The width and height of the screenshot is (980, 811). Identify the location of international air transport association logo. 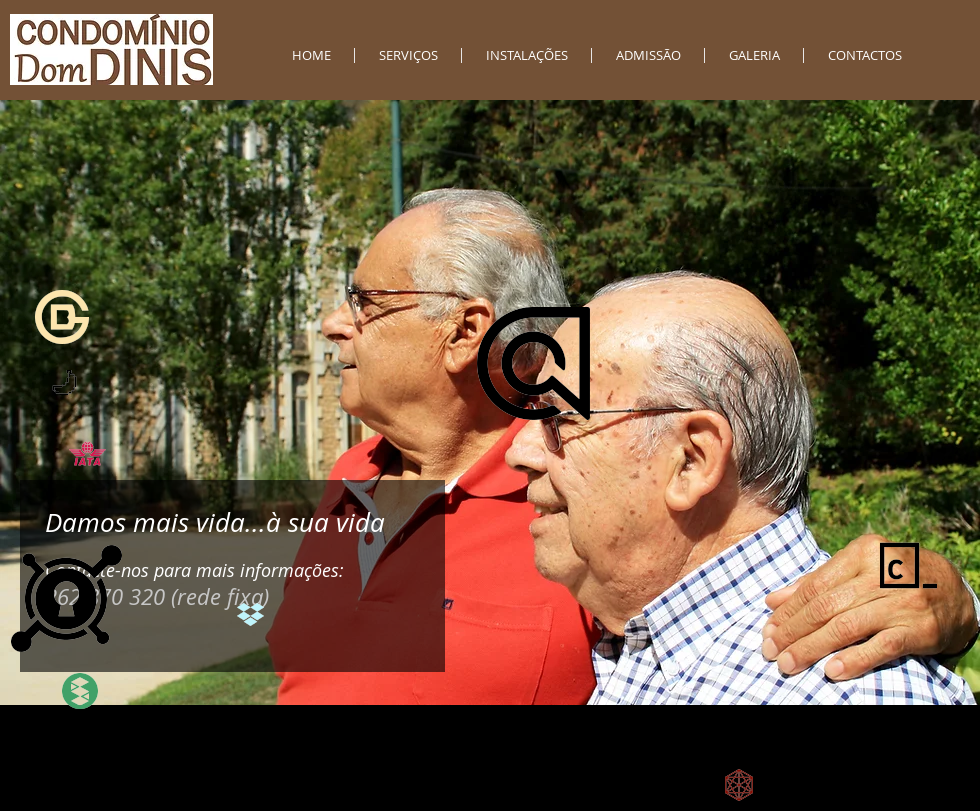
(87, 453).